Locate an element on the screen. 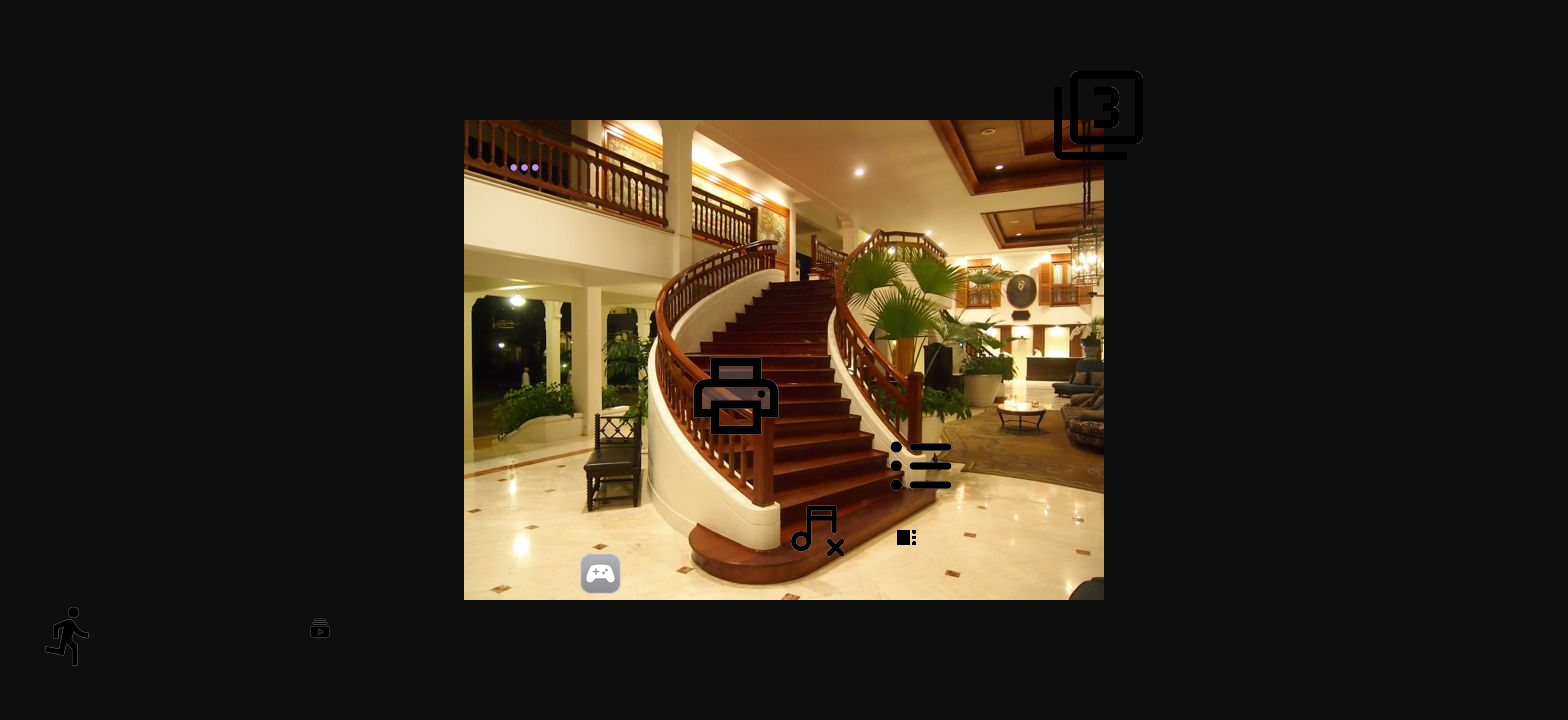  view items in a bulleted list format is located at coordinates (921, 466).